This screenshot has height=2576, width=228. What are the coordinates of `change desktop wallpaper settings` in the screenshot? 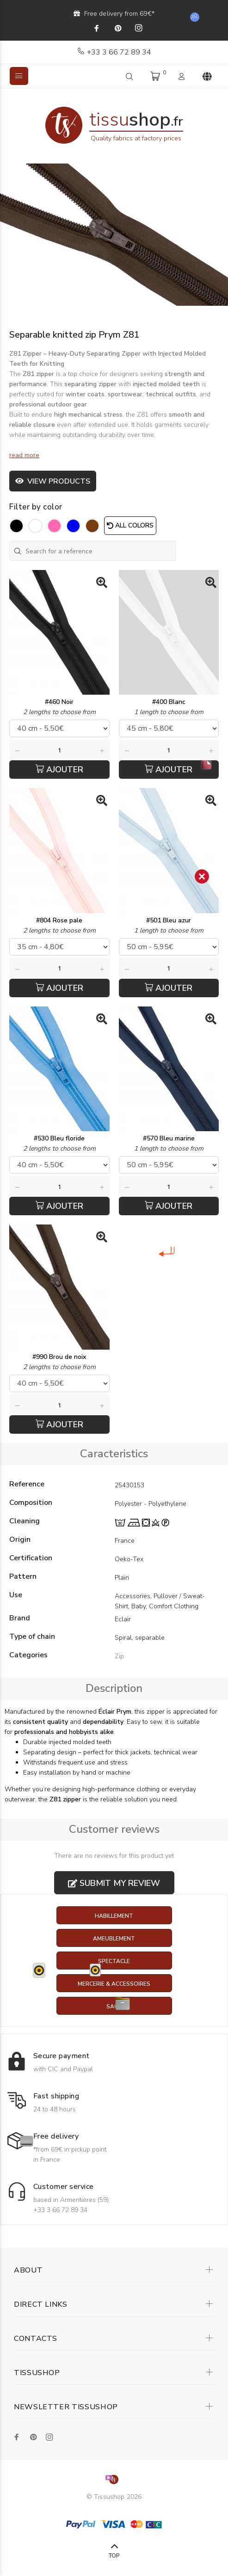 It's located at (206, 764).